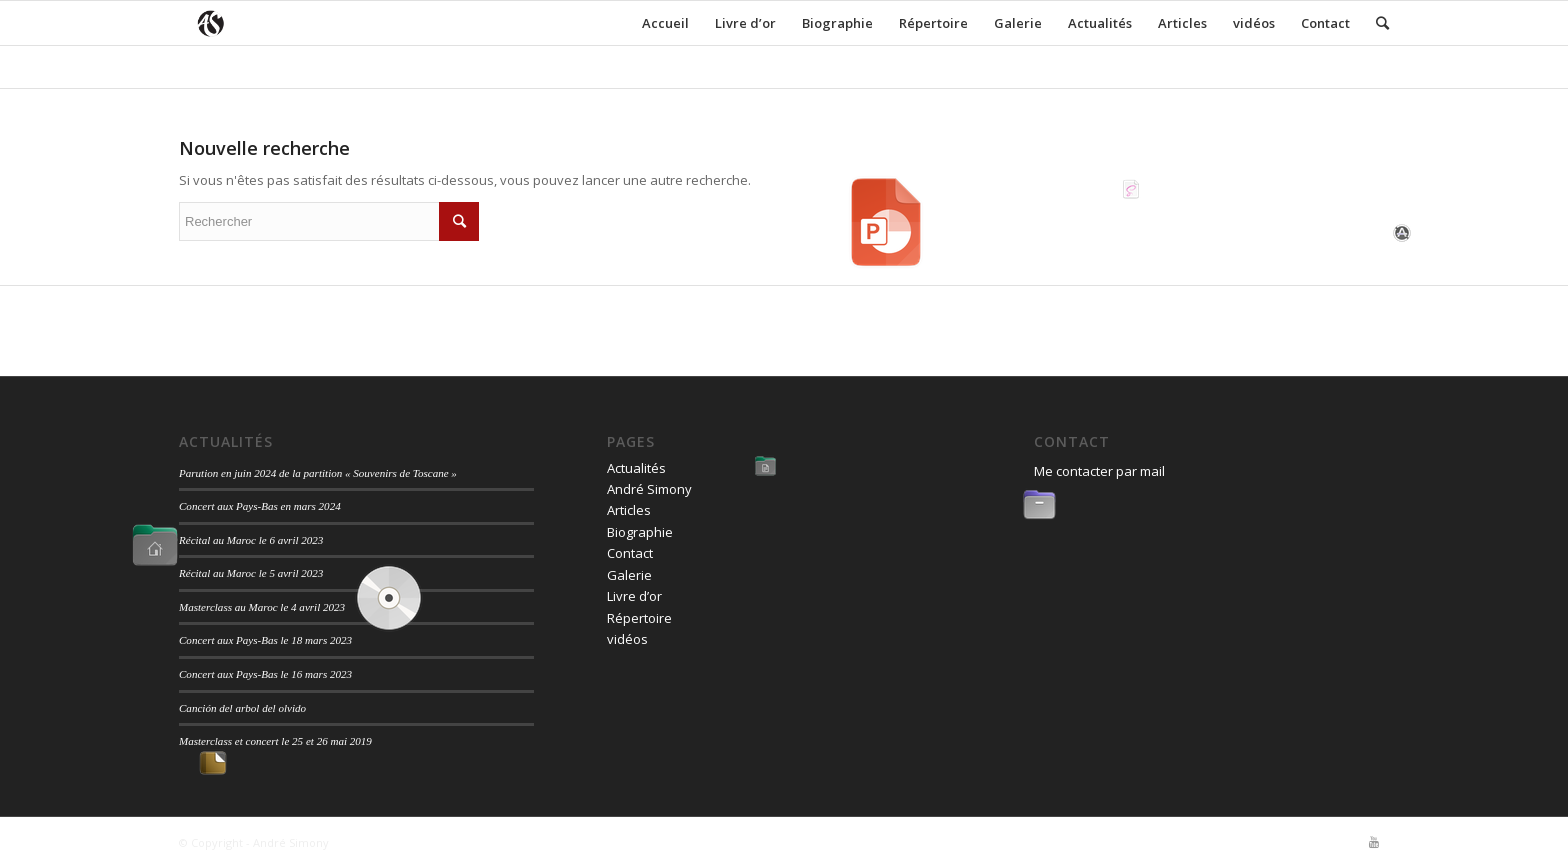 This screenshot has height=868, width=1568. Describe the element at coordinates (886, 222) in the screenshot. I see `open a PowerPoint presentation file` at that location.